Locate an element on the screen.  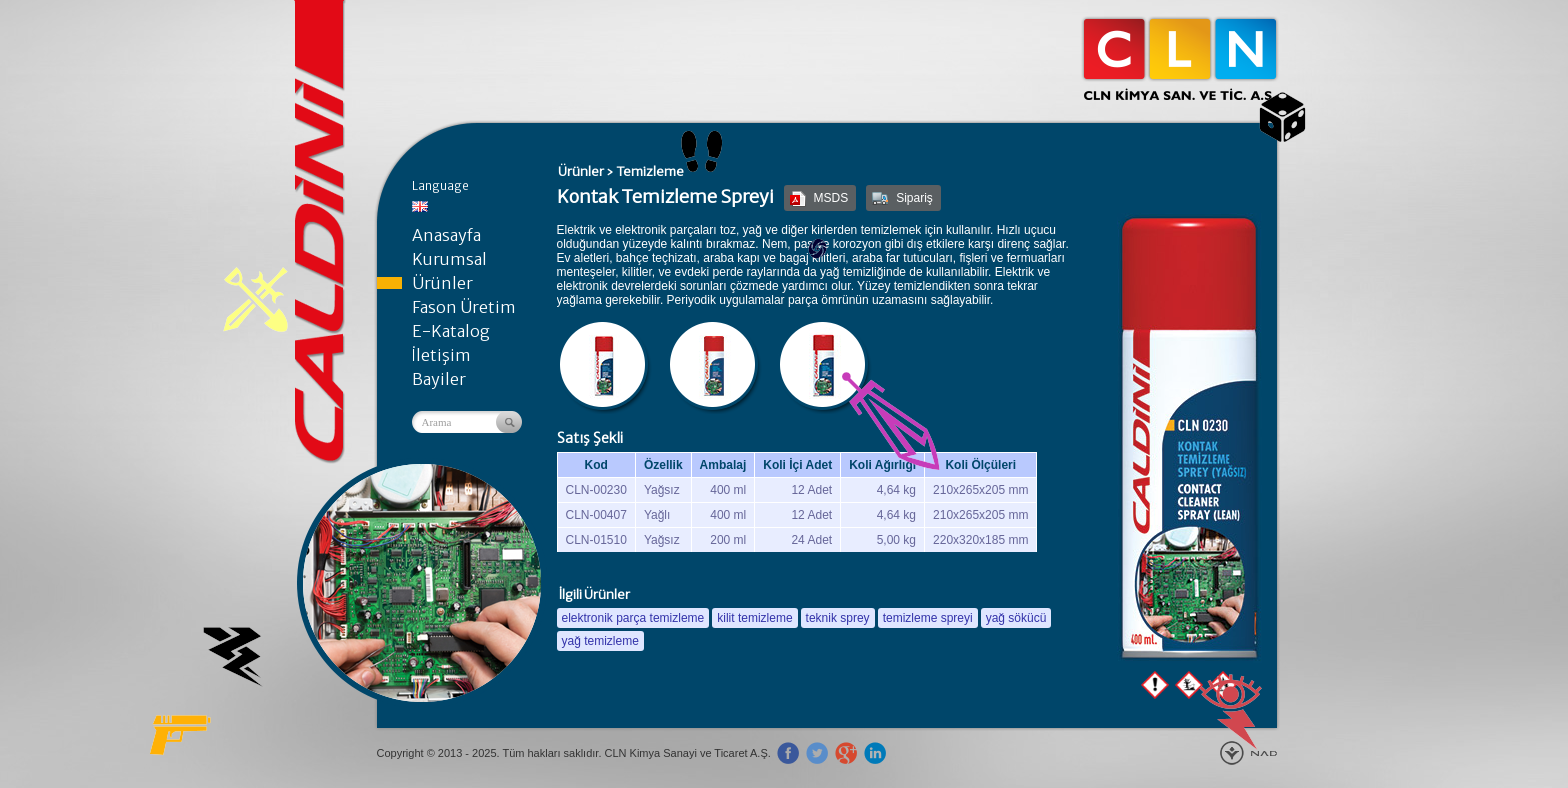
view walking directions or route history is located at coordinates (701, 151).